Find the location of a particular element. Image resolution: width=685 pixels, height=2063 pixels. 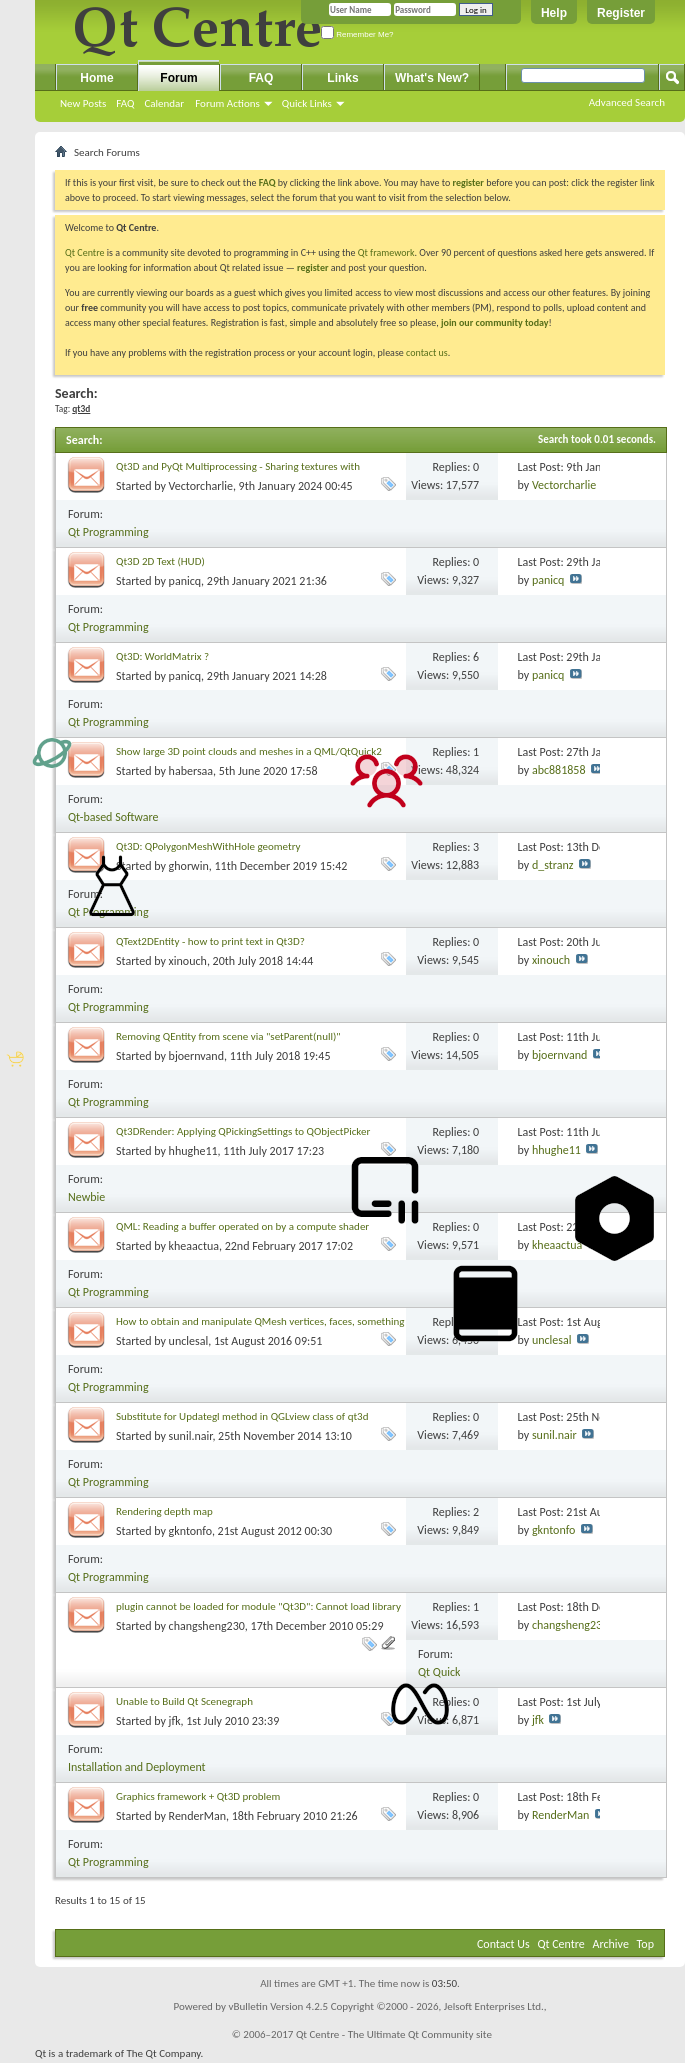

switch to tablet view is located at coordinates (485, 1303).